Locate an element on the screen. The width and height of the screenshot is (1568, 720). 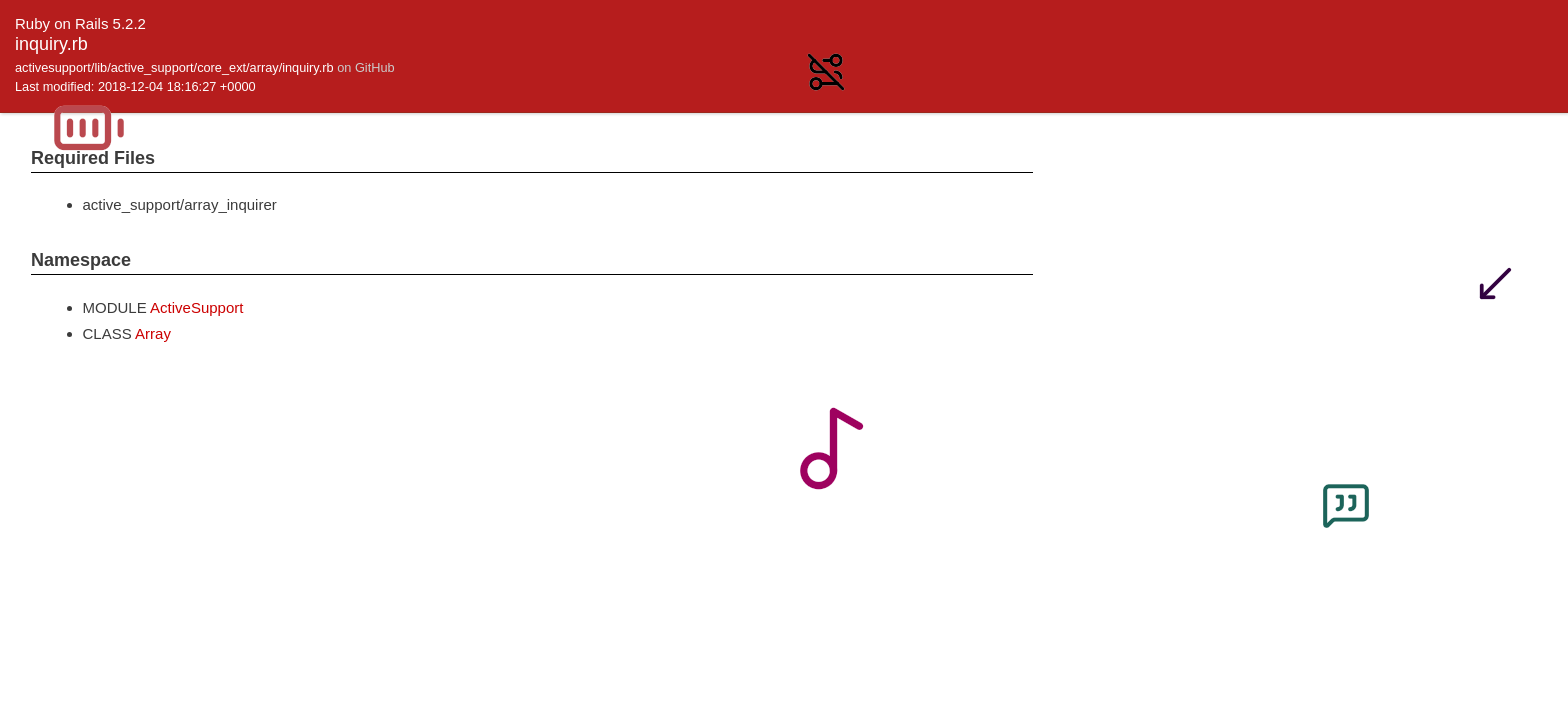
move item to the bottom-left corner is located at coordinates (1495, 283).